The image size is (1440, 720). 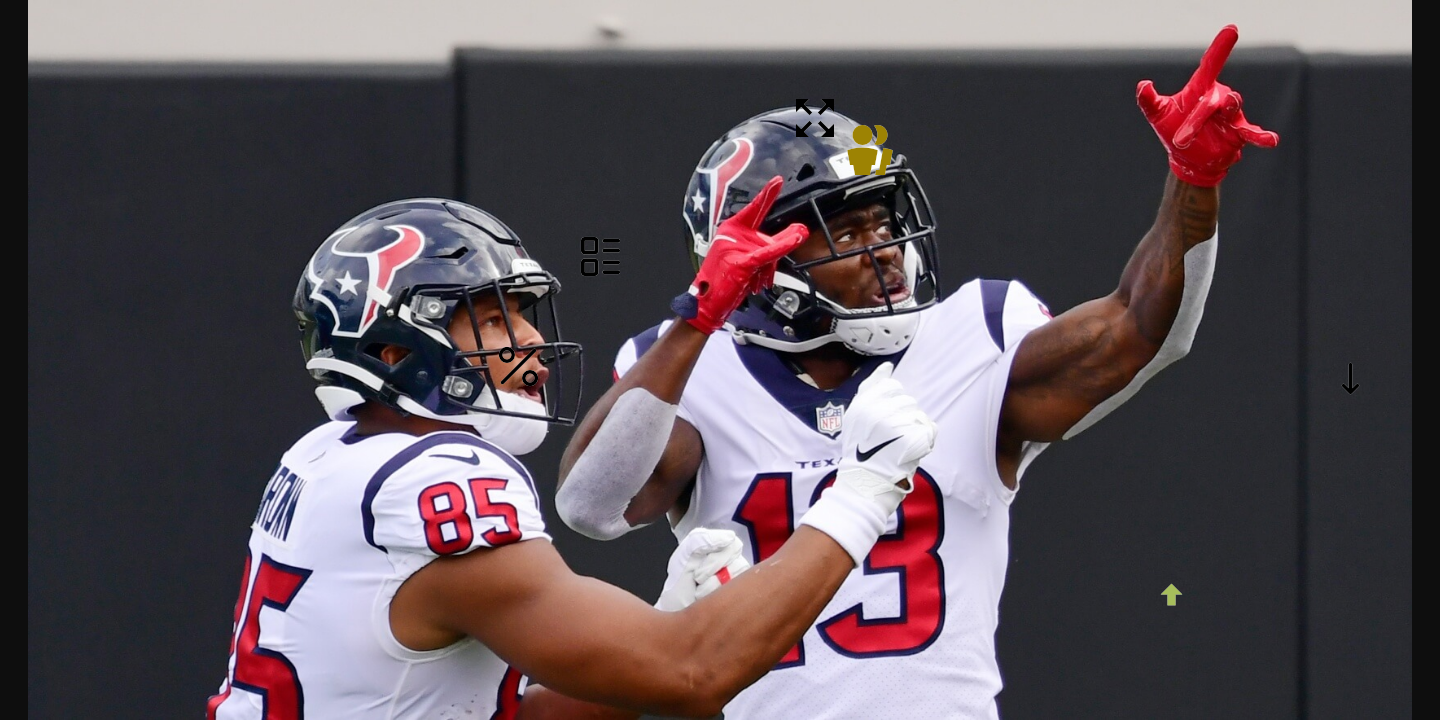 What do you see at coordinates (1350, 378) in the screenshot?
I see `scroll down or view more content` at bounding box center [1350, 378].